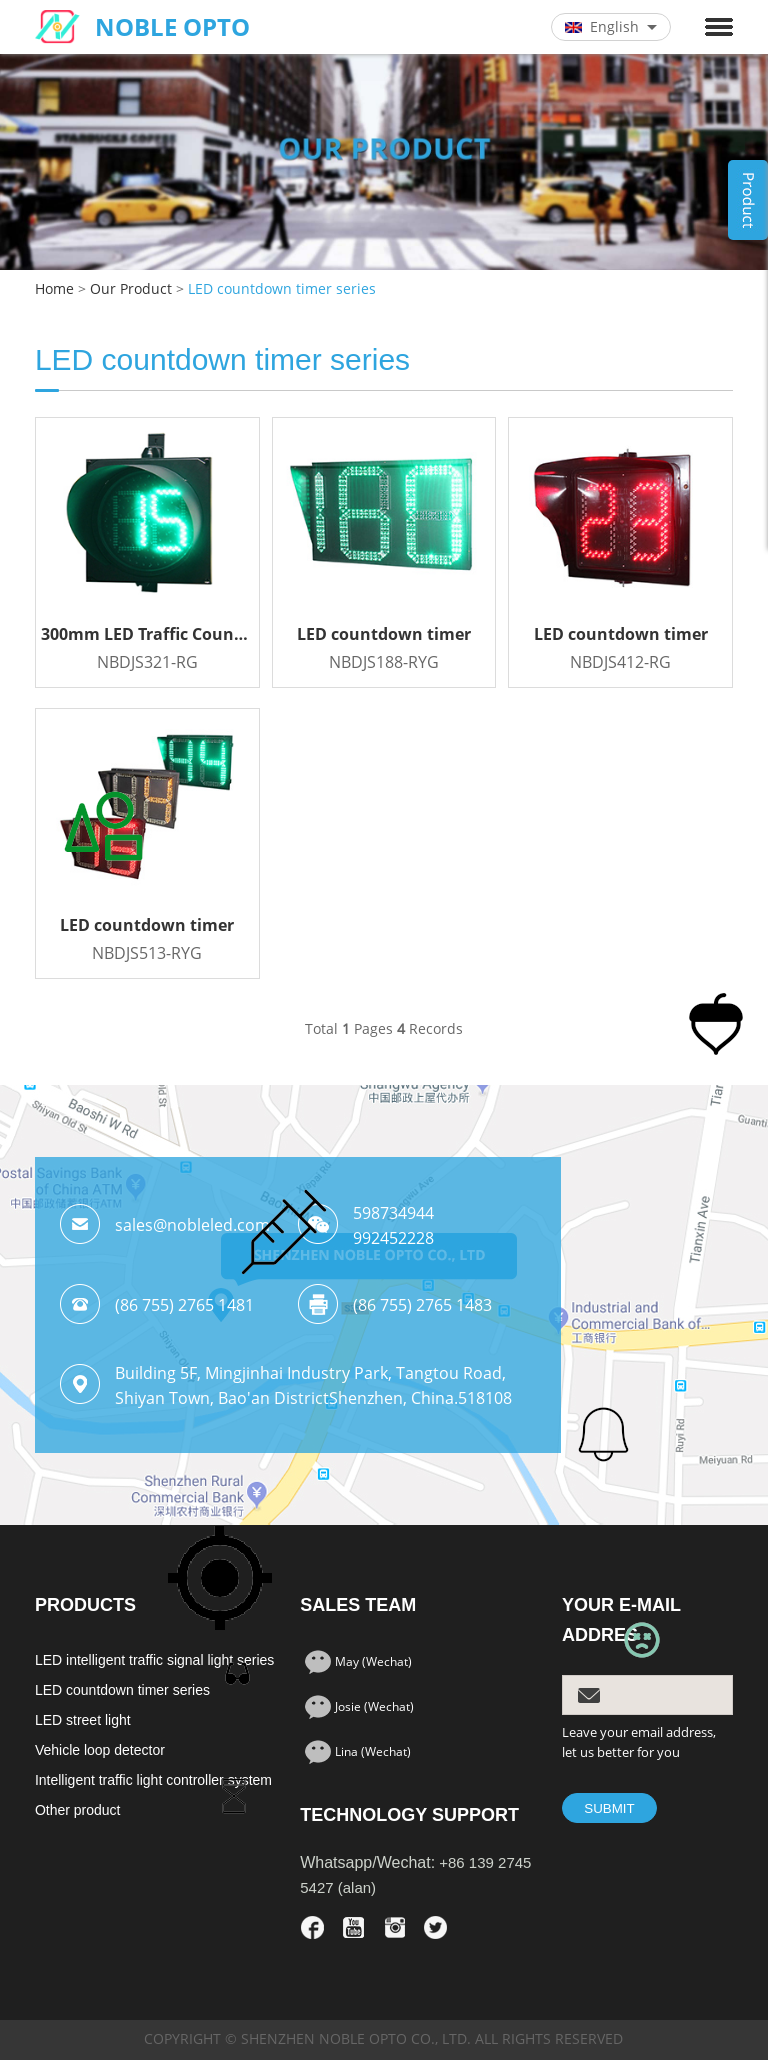 This screenshot has width=768, height=2060. I want to click on access nature or outdoor-related content, so click(716, 1024).